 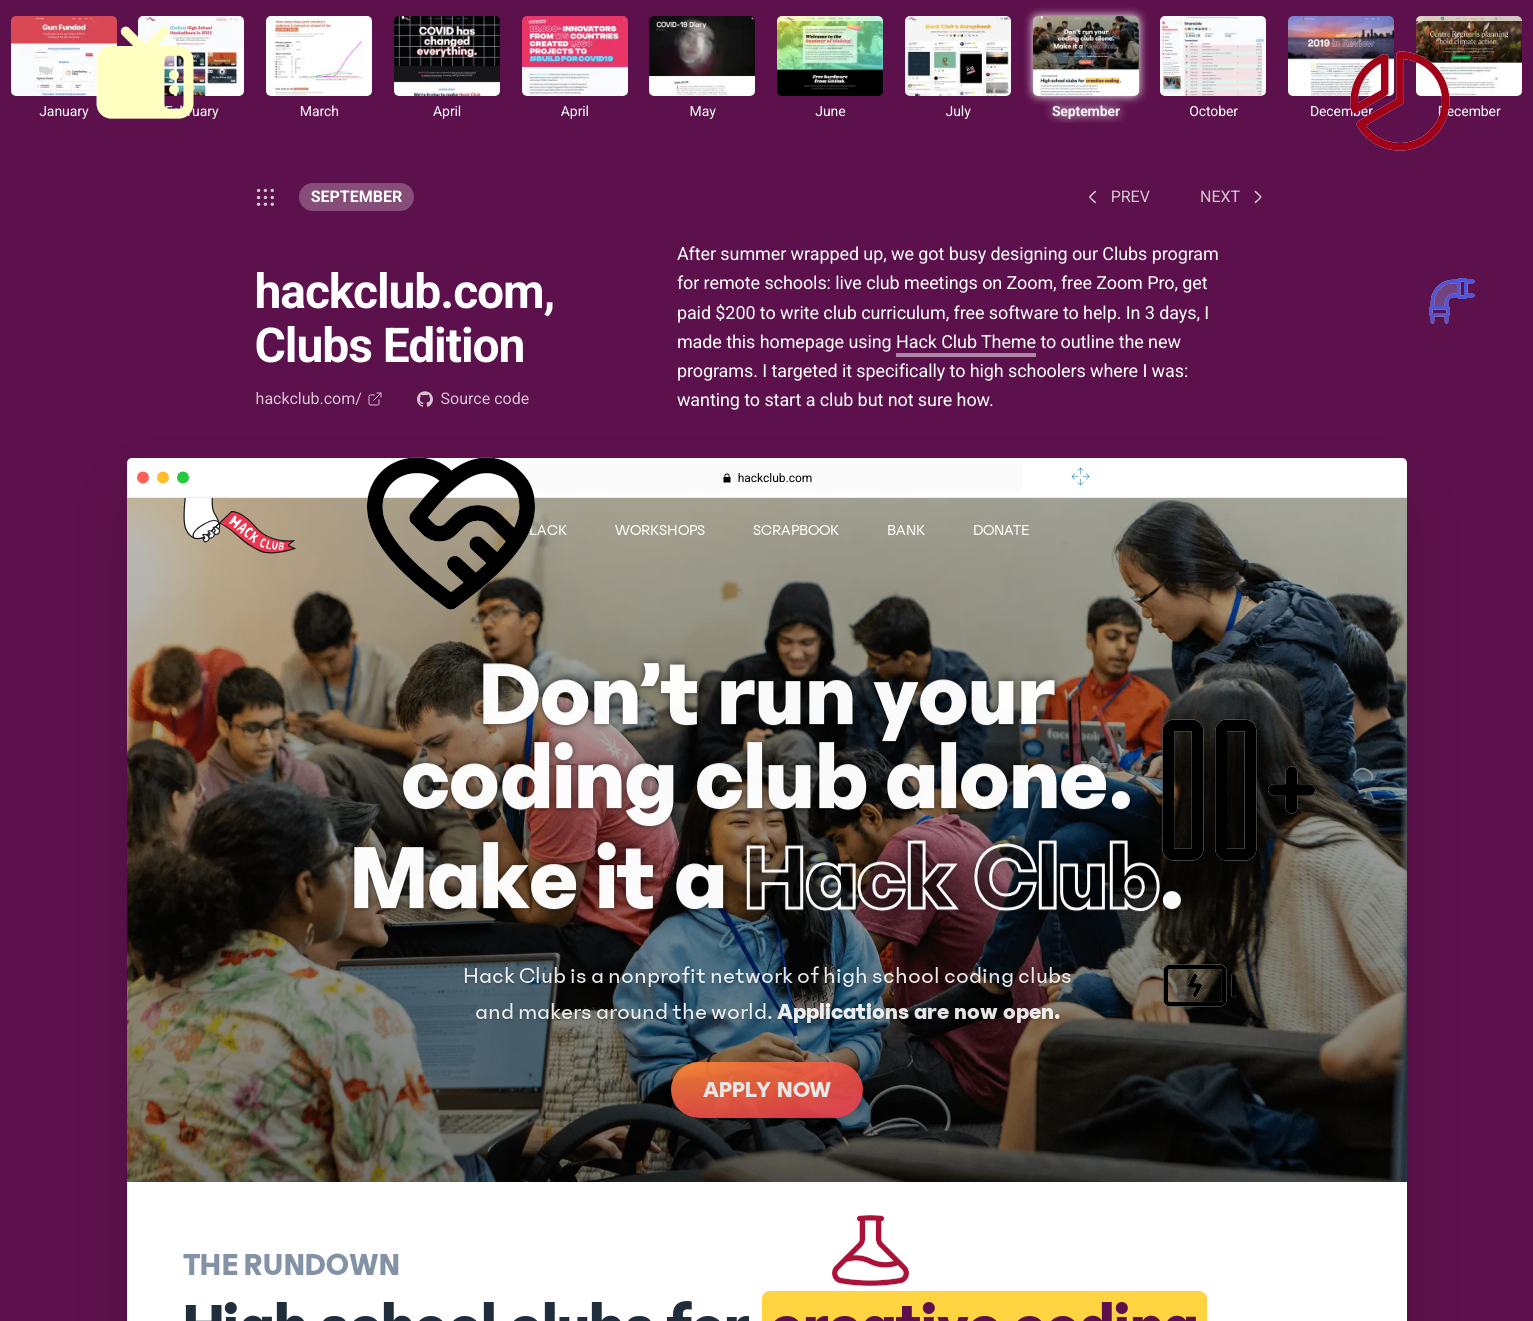 I want to click on access experimental or beta features, so click(x=870, y=1250).